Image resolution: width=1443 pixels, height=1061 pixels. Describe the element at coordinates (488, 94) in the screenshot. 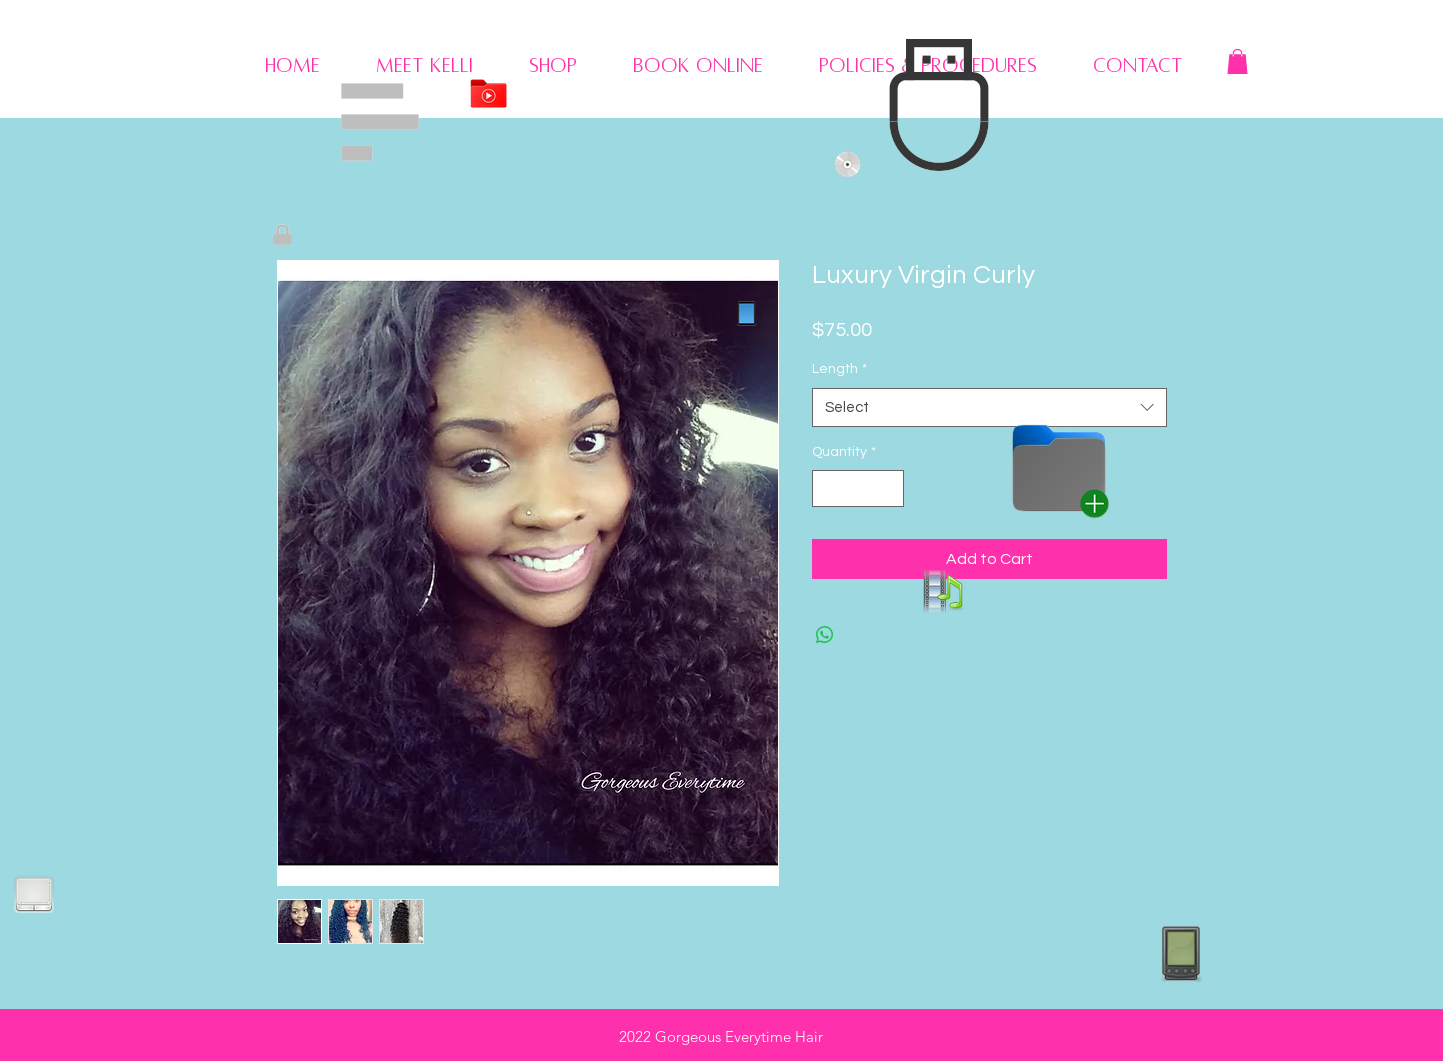

I see `open folder containing youtube music files` at that location.